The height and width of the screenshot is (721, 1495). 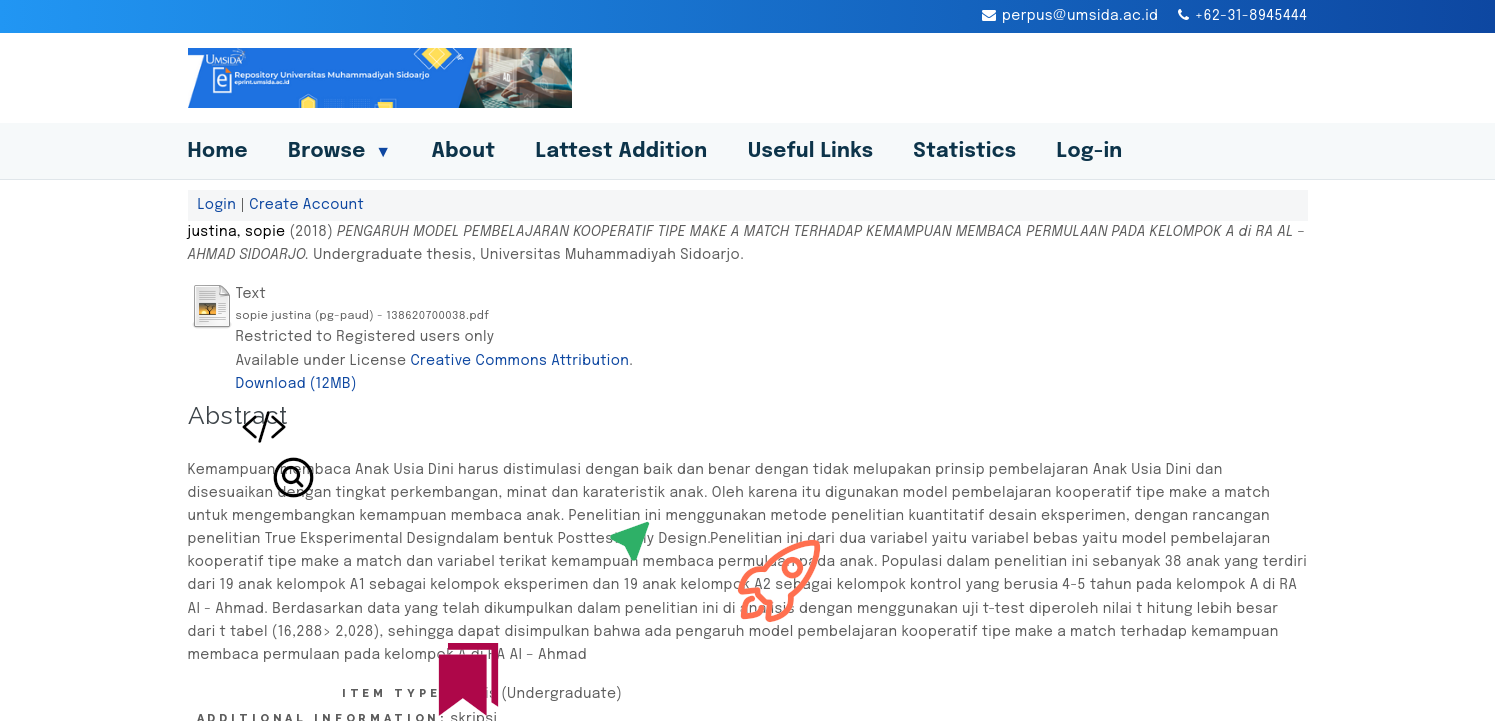 What do you see at coordinates (630, 541) in the screenshot?
I see `send current location` at bounding box center [630, 541].